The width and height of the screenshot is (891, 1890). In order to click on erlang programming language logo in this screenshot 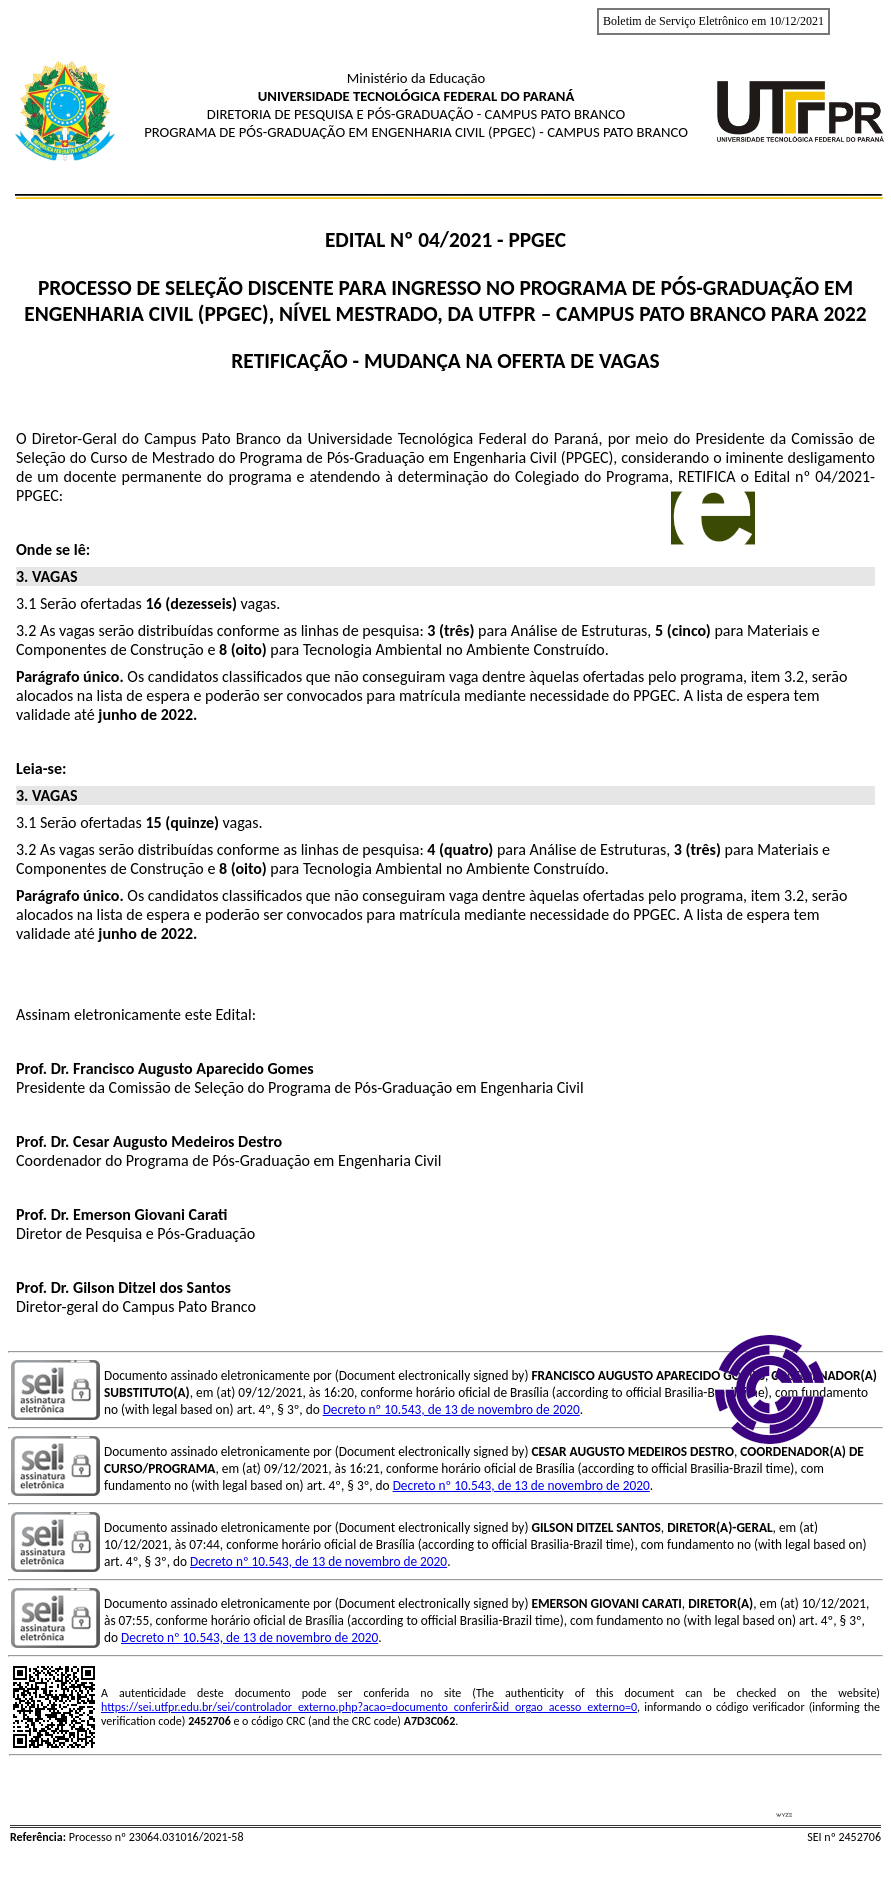, I will do `click(713, 518)`.